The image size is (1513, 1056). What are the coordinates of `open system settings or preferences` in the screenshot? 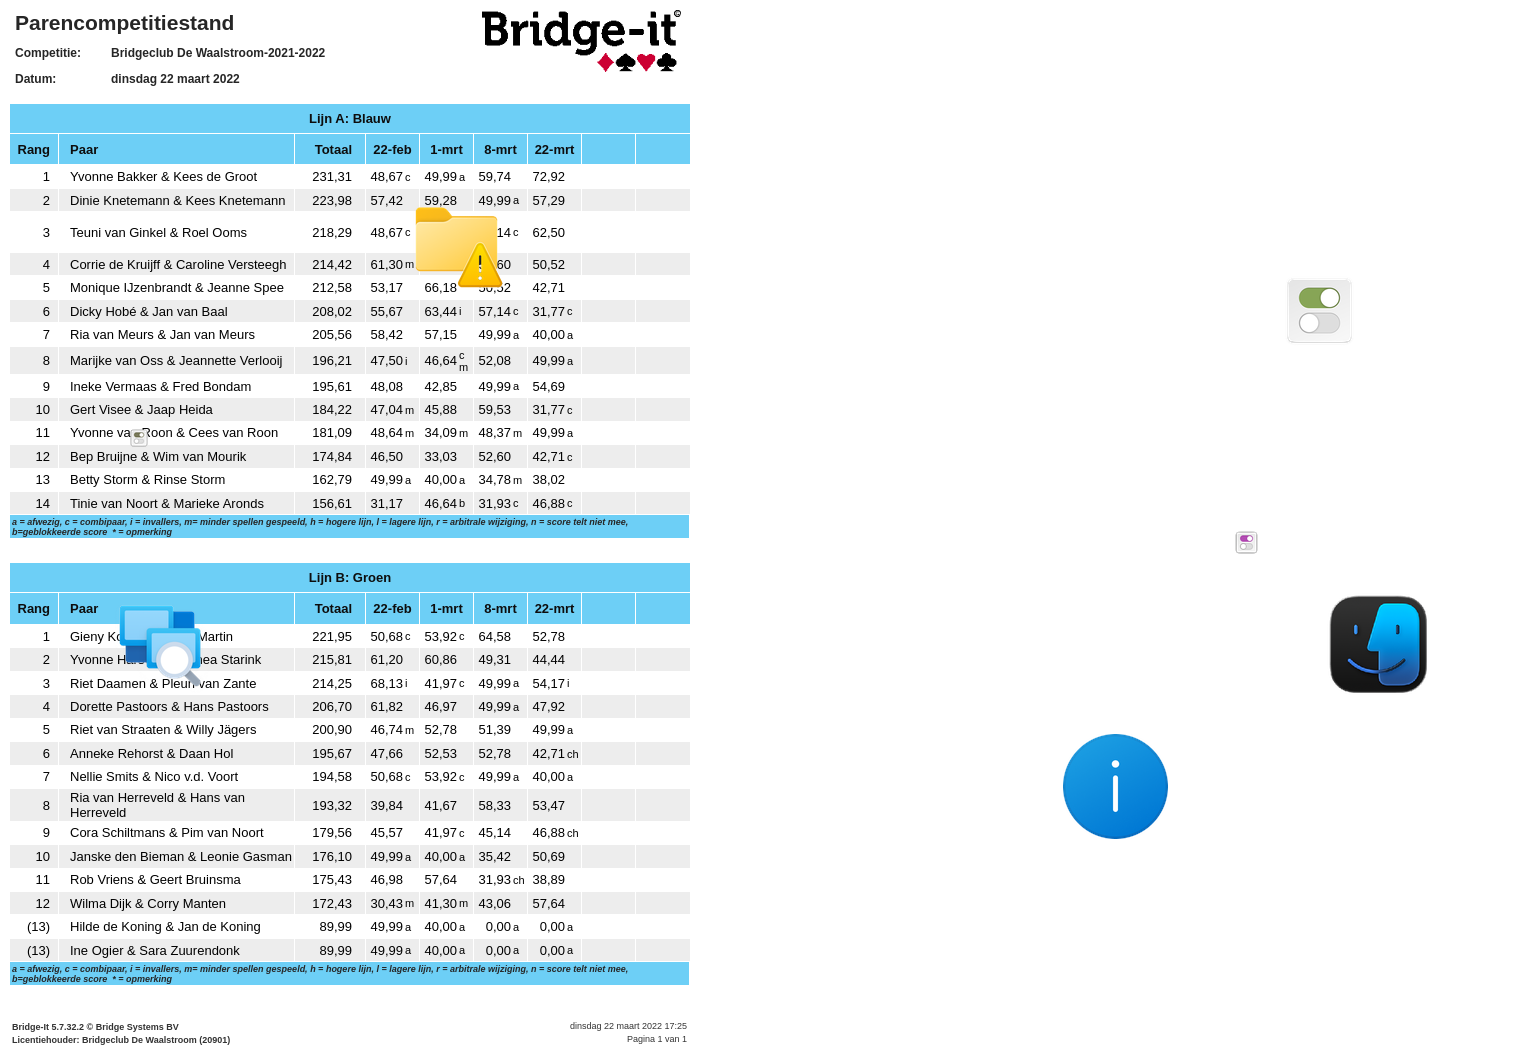 It's located at (139, 438).